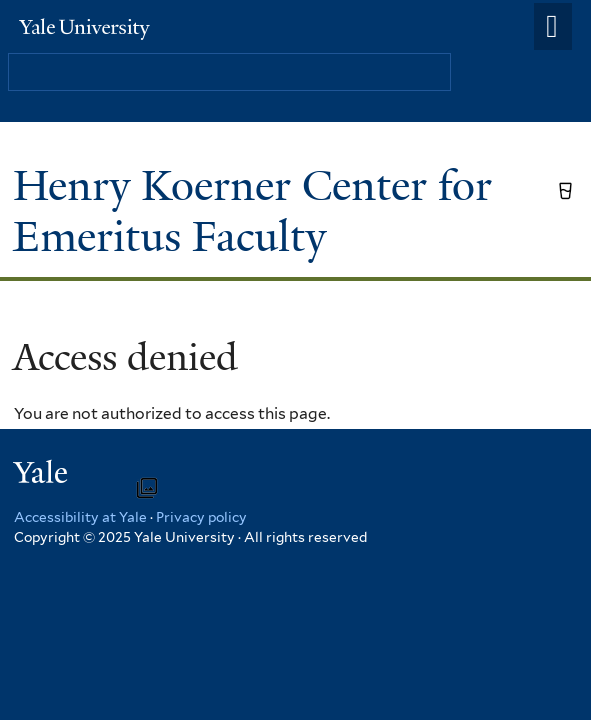 Image resolution: width=591 pixels, height=720 pixels. I want to click on track your daily water intake, so click(565, 190).